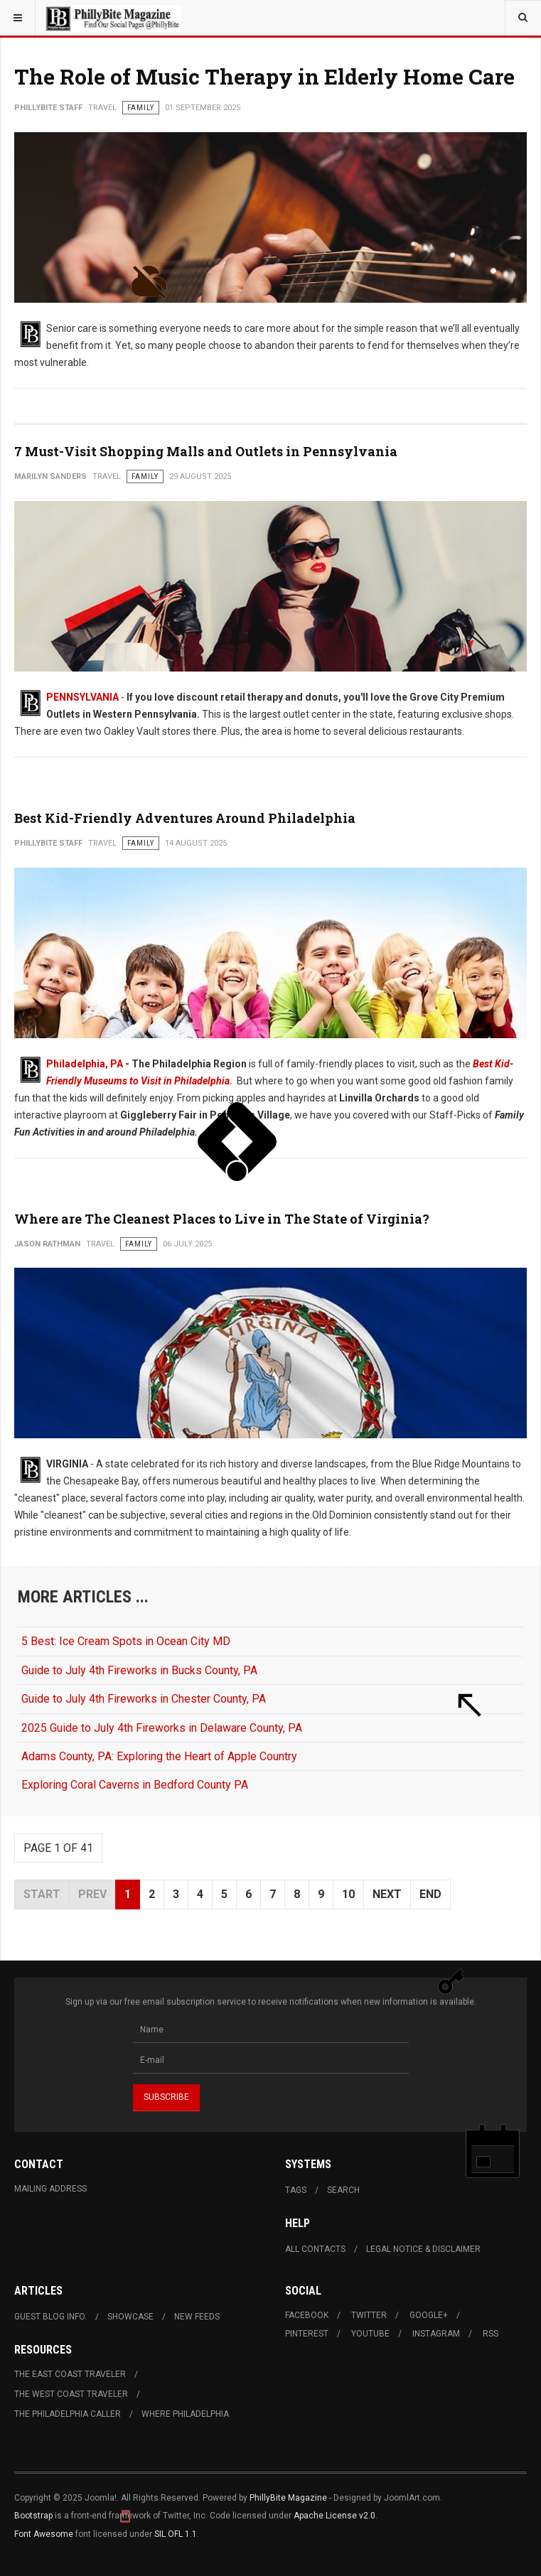  I want to click on navigate back and up in hierarchy, so click(469, 1705).